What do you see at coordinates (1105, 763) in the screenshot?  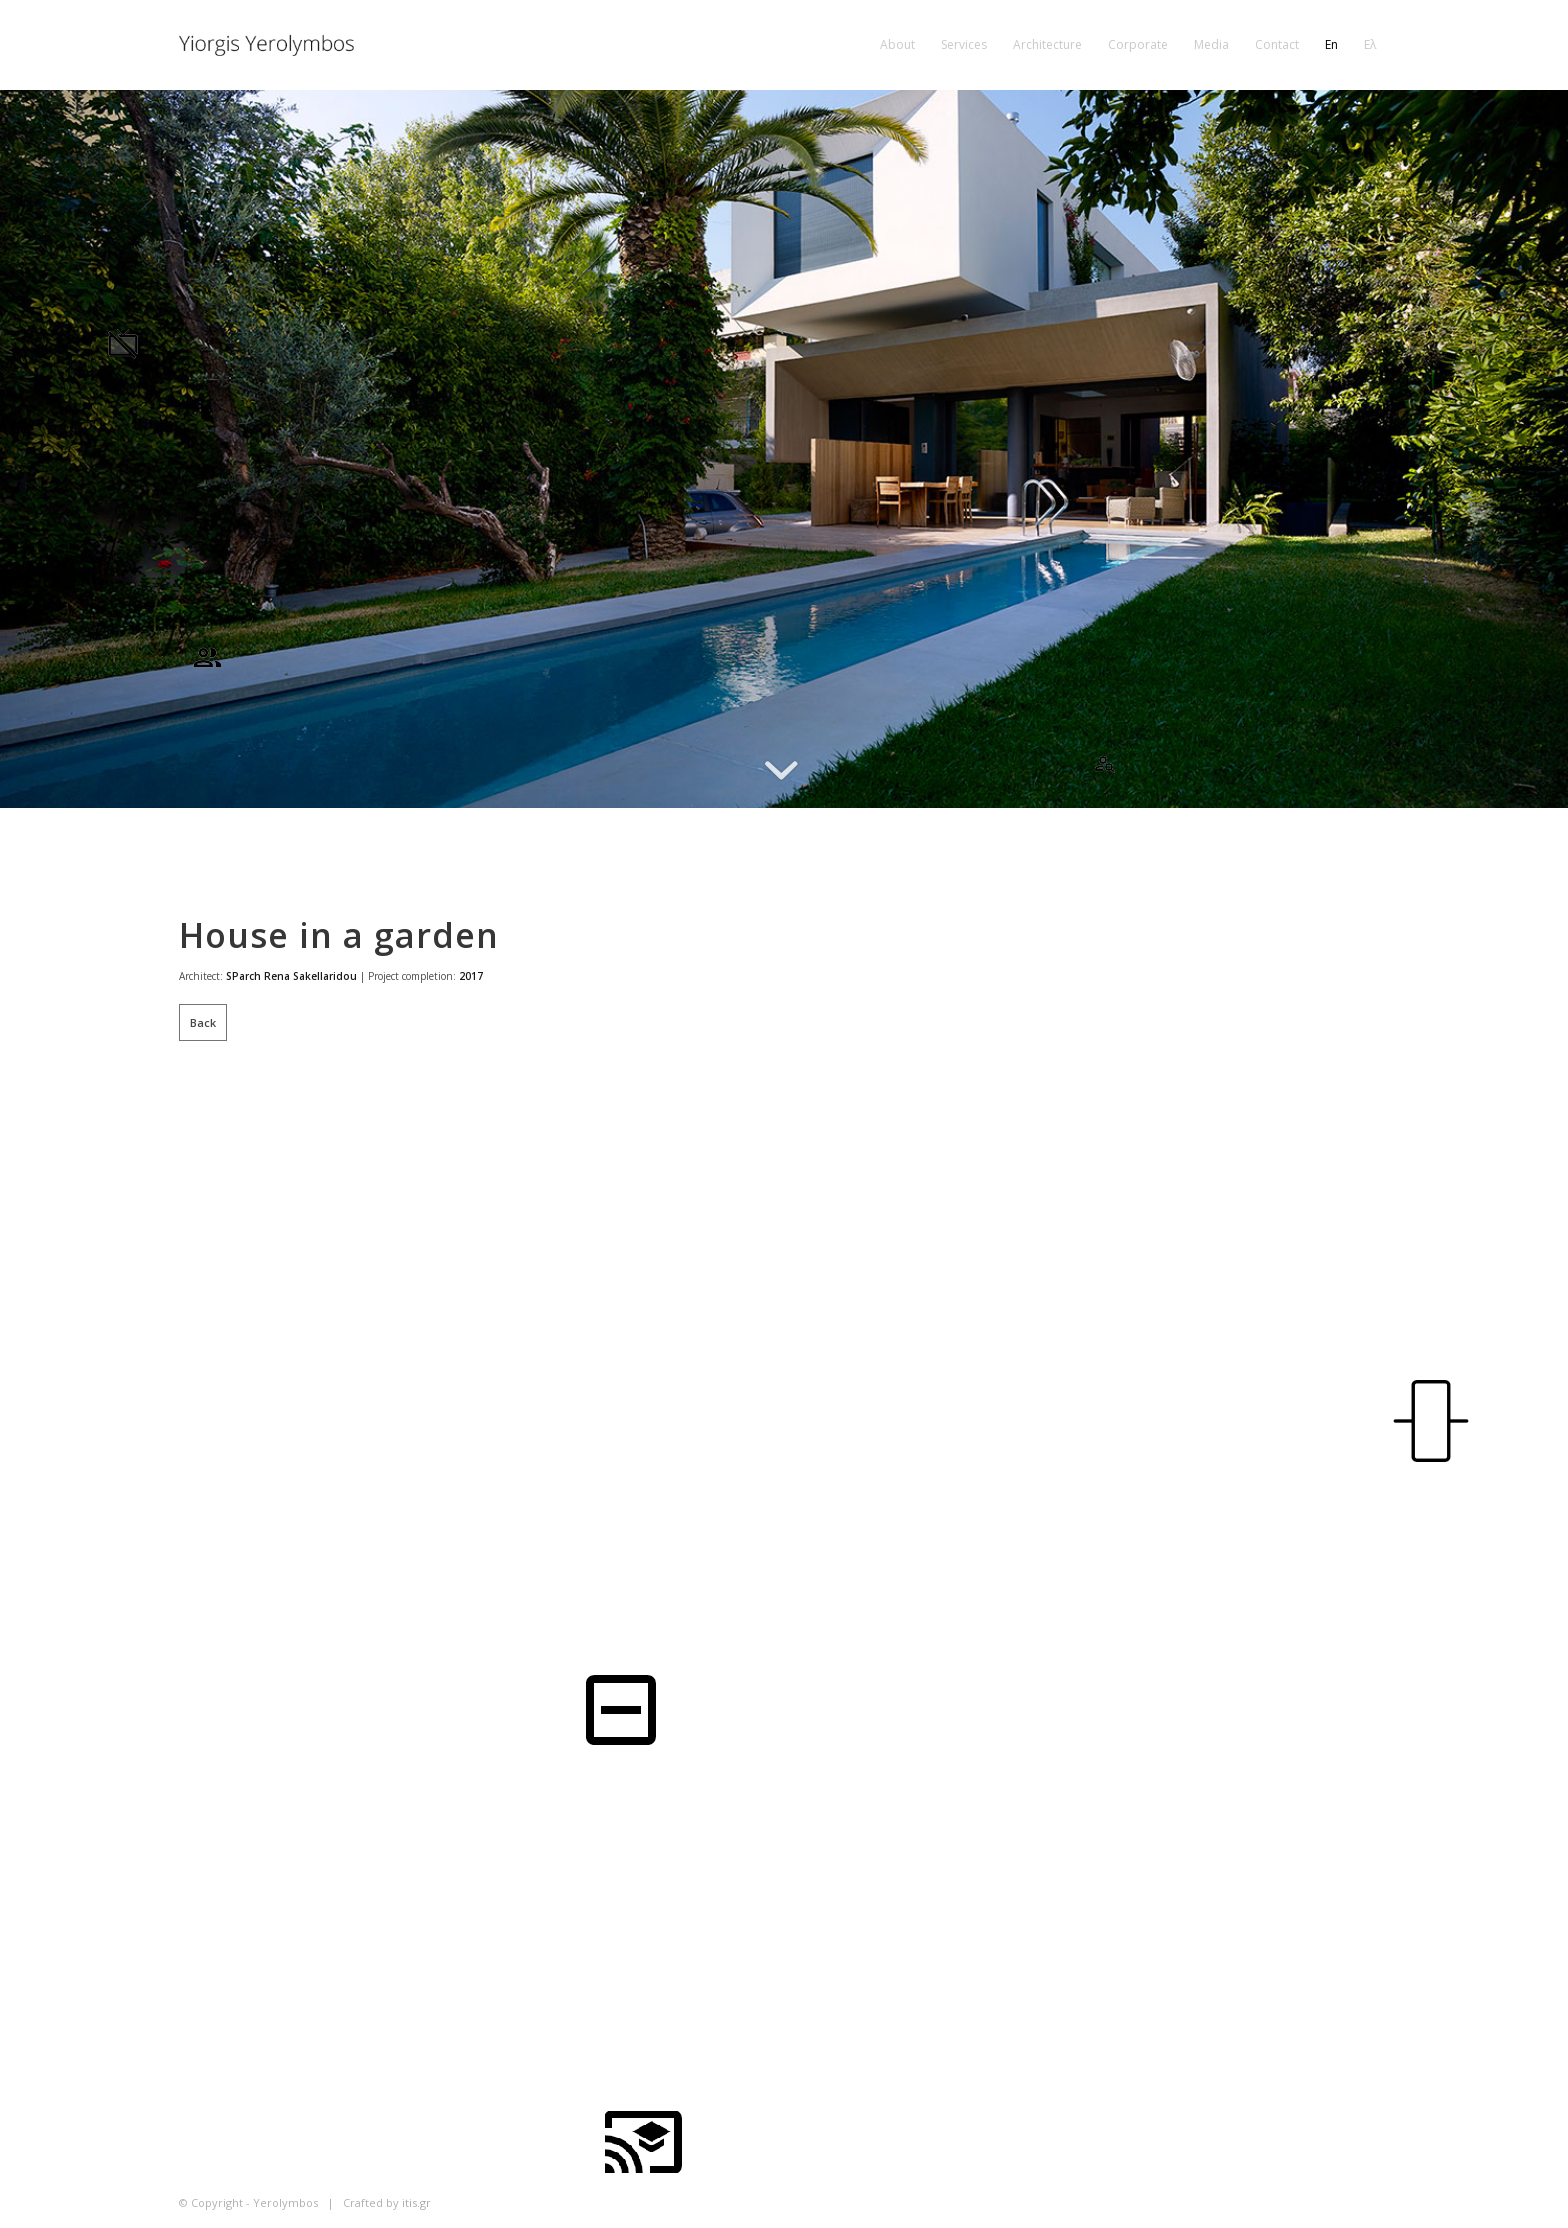 I see `search for a contact or user` at bounding box center [1105, 763].